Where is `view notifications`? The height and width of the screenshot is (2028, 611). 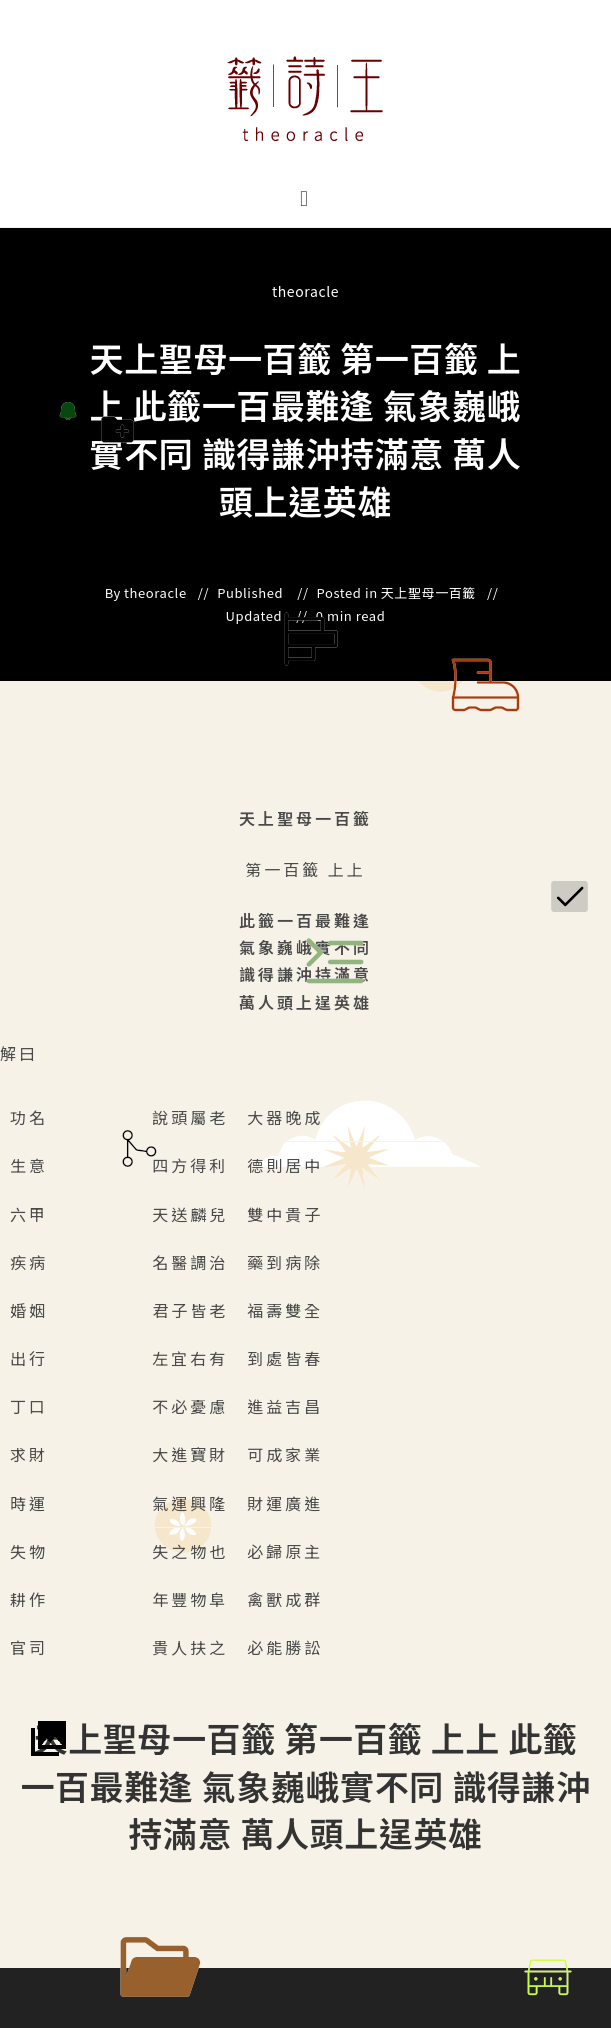 view notifications is located at coordinates (68, 411).